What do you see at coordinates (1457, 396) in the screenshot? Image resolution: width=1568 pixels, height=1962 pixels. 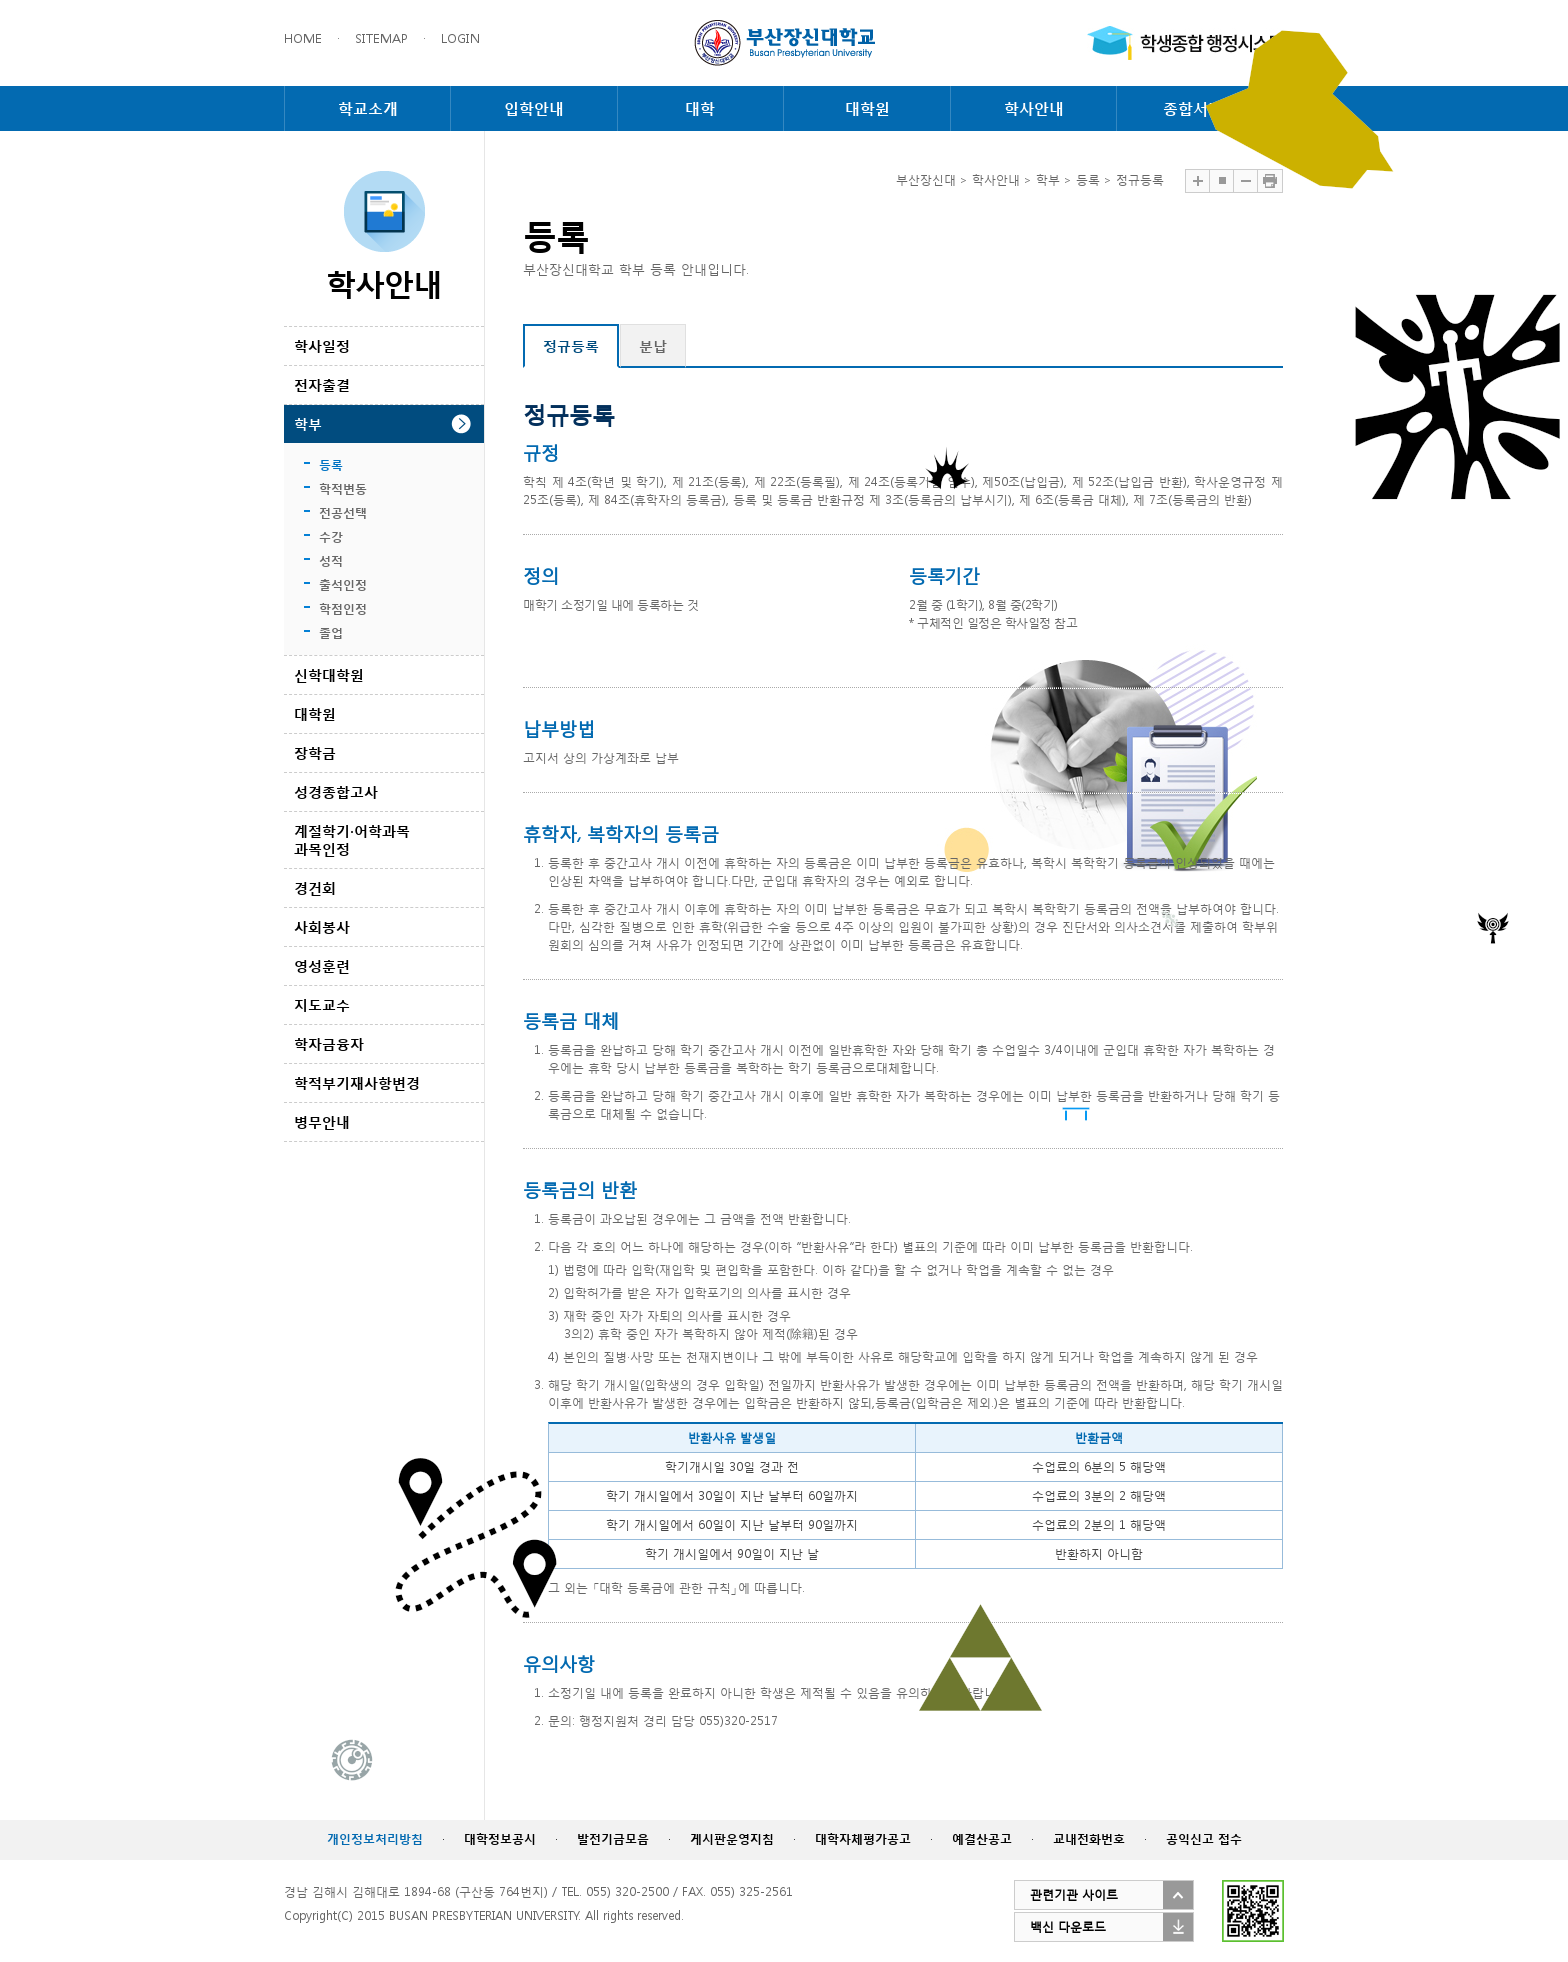 I see `indicates a melting or dissolving weapon effect` at bounding box center [1457, 396].